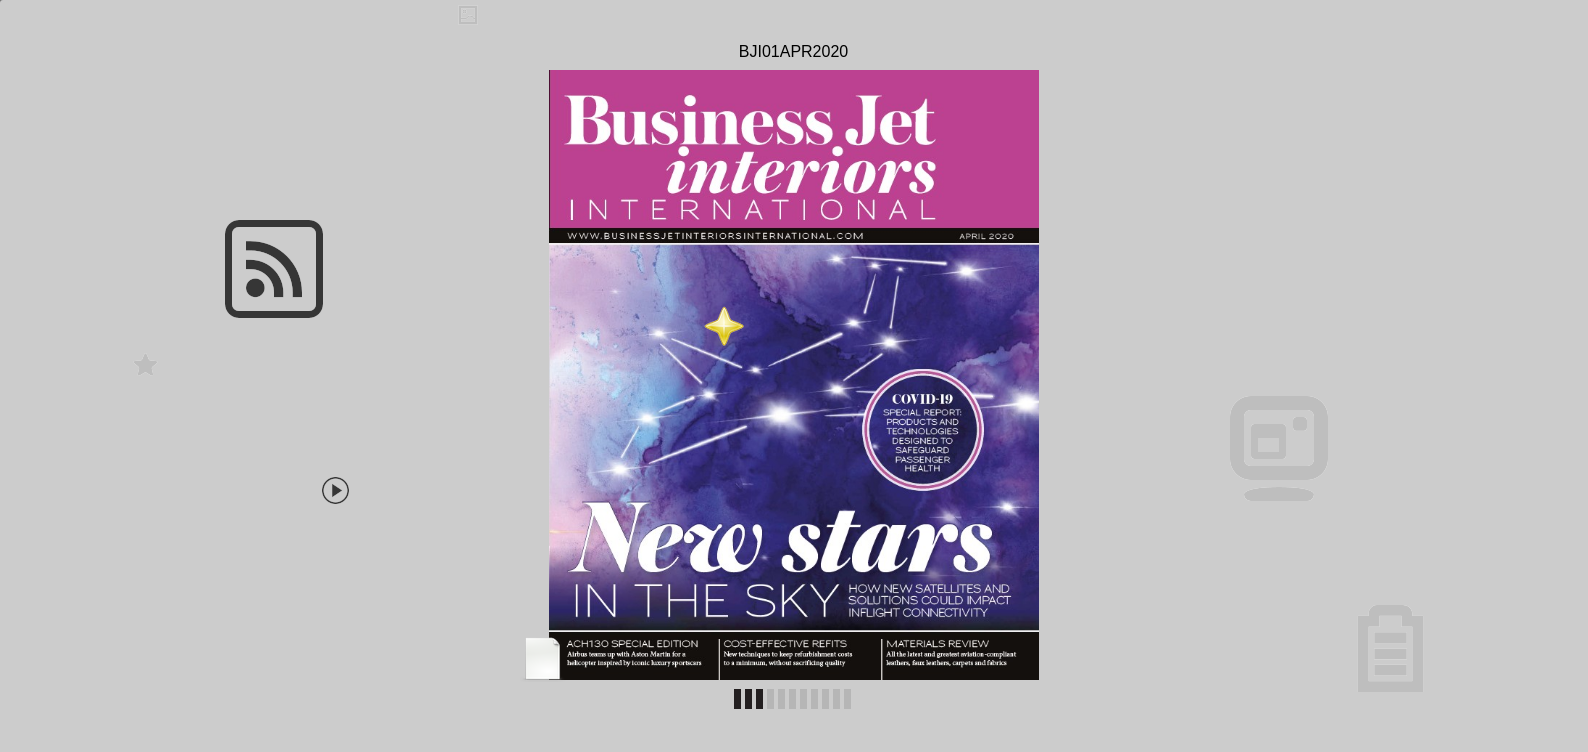 The image size is (1588, 752). I want to click on access RSS feed reader, so click(274, 269).